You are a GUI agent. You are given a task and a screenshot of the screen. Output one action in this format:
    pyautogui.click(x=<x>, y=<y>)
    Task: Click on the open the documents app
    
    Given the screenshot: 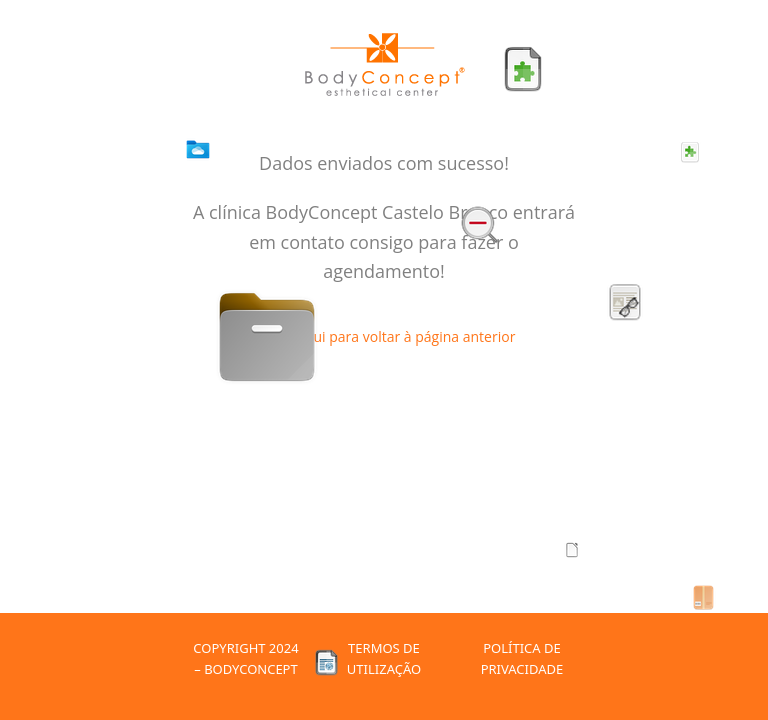 What is the action you would take?
    pyautogui.click(x=625, y=302)
    